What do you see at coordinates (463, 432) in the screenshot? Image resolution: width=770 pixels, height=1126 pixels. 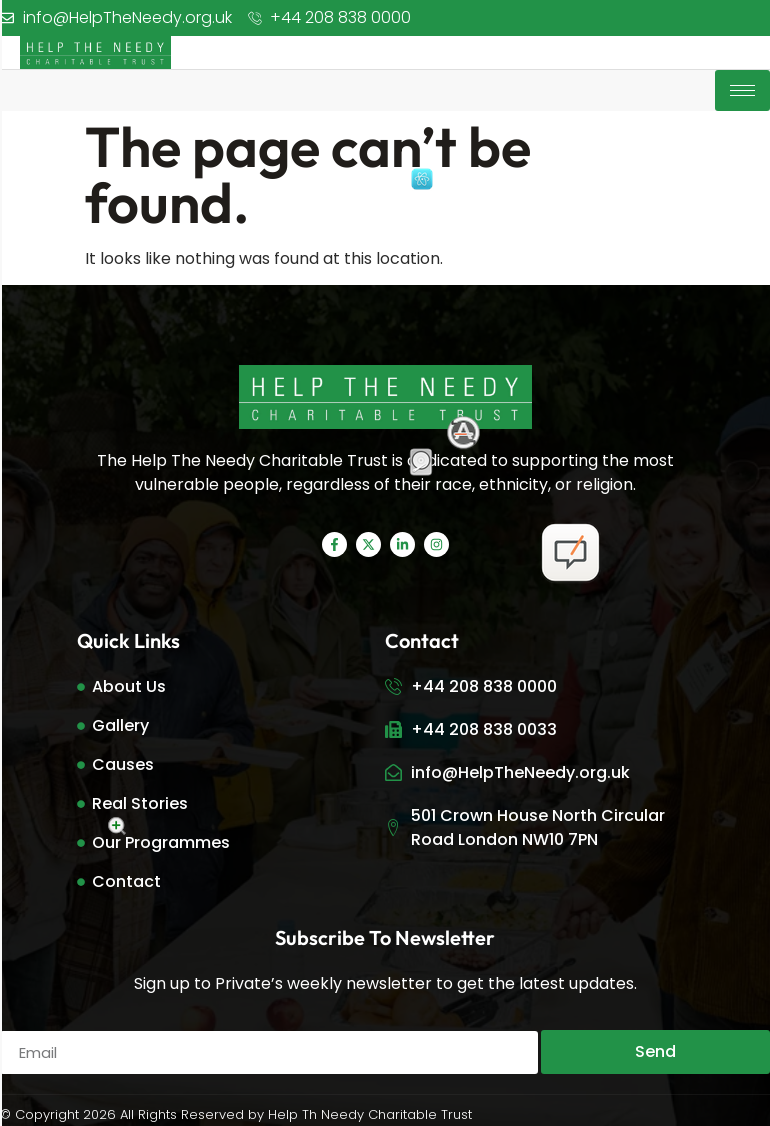 I see `open the software update manager` at bounding box center [463, 432].